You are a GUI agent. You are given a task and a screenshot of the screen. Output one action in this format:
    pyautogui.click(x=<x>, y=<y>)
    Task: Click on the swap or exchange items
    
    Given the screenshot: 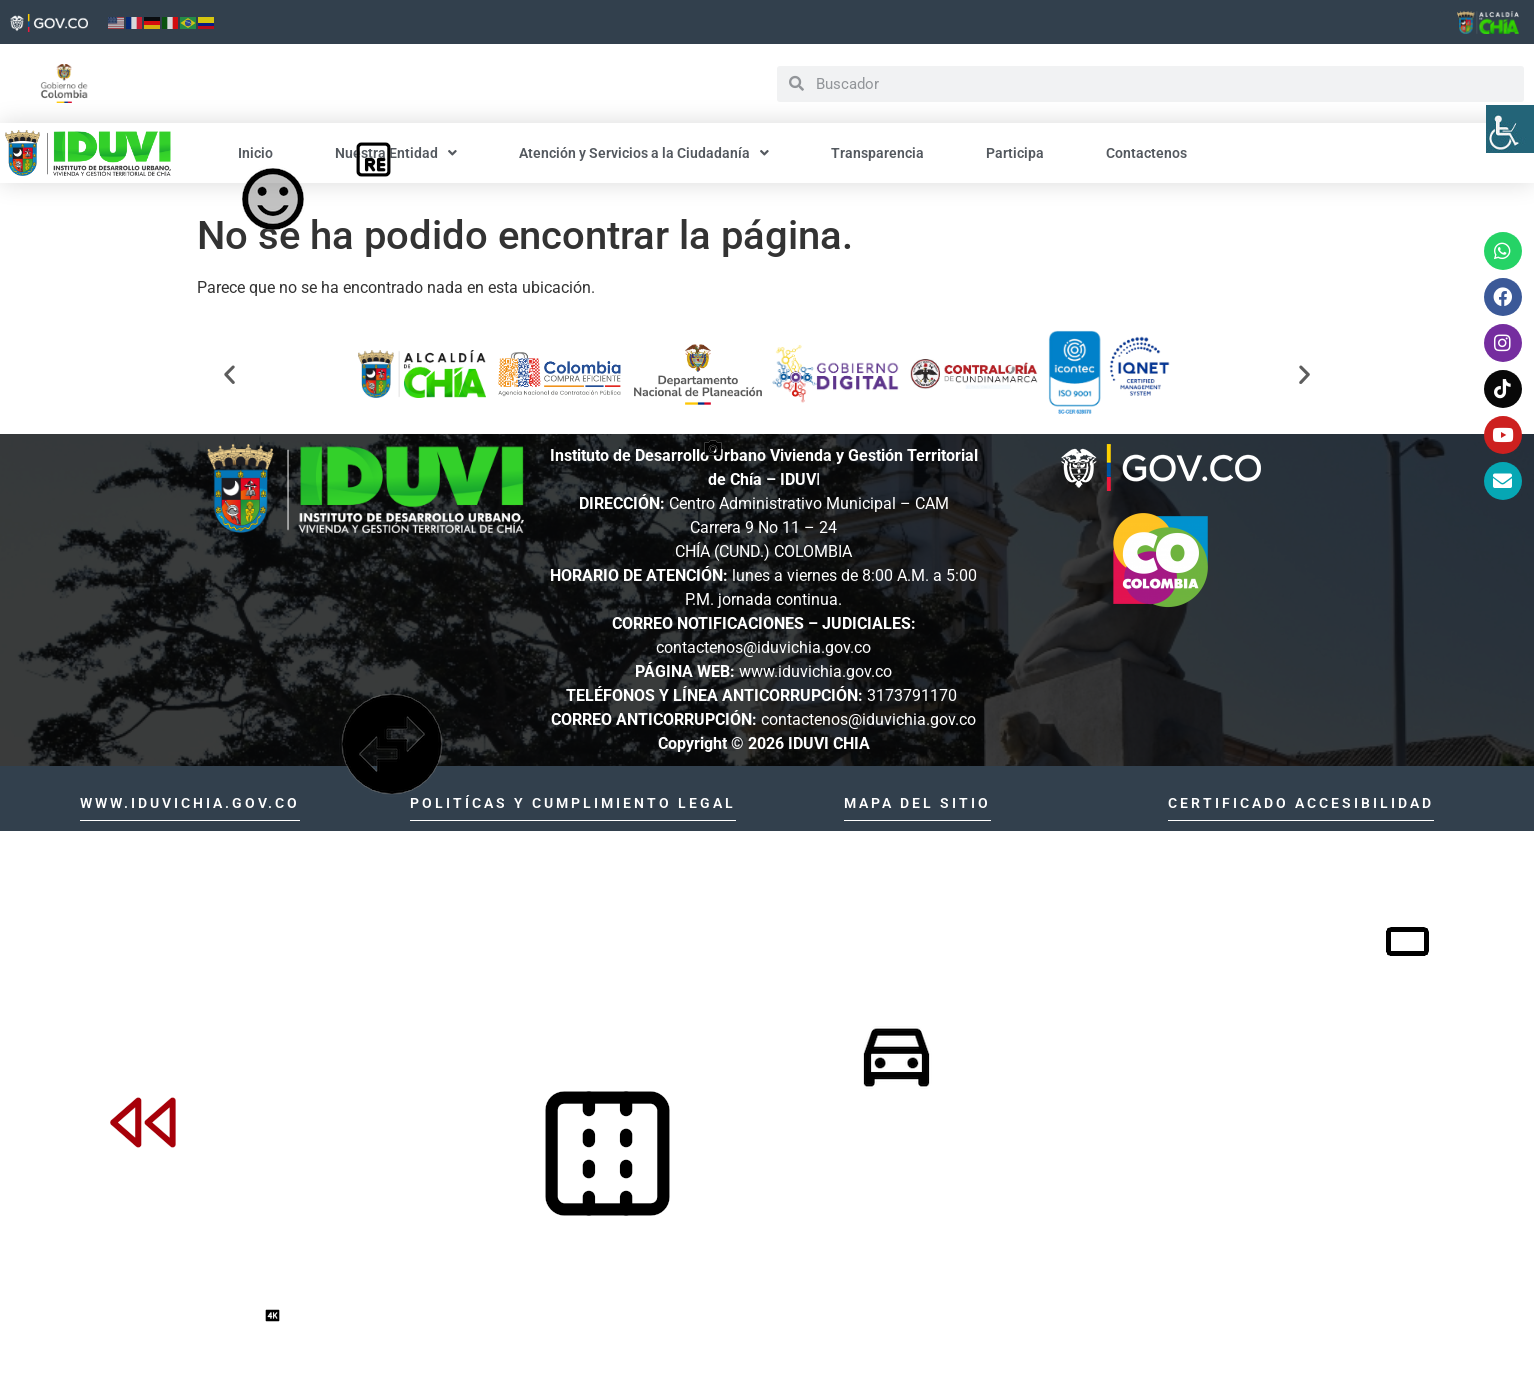 What is the action you would take?
    pyautogui.click(x=392, y=744)
    